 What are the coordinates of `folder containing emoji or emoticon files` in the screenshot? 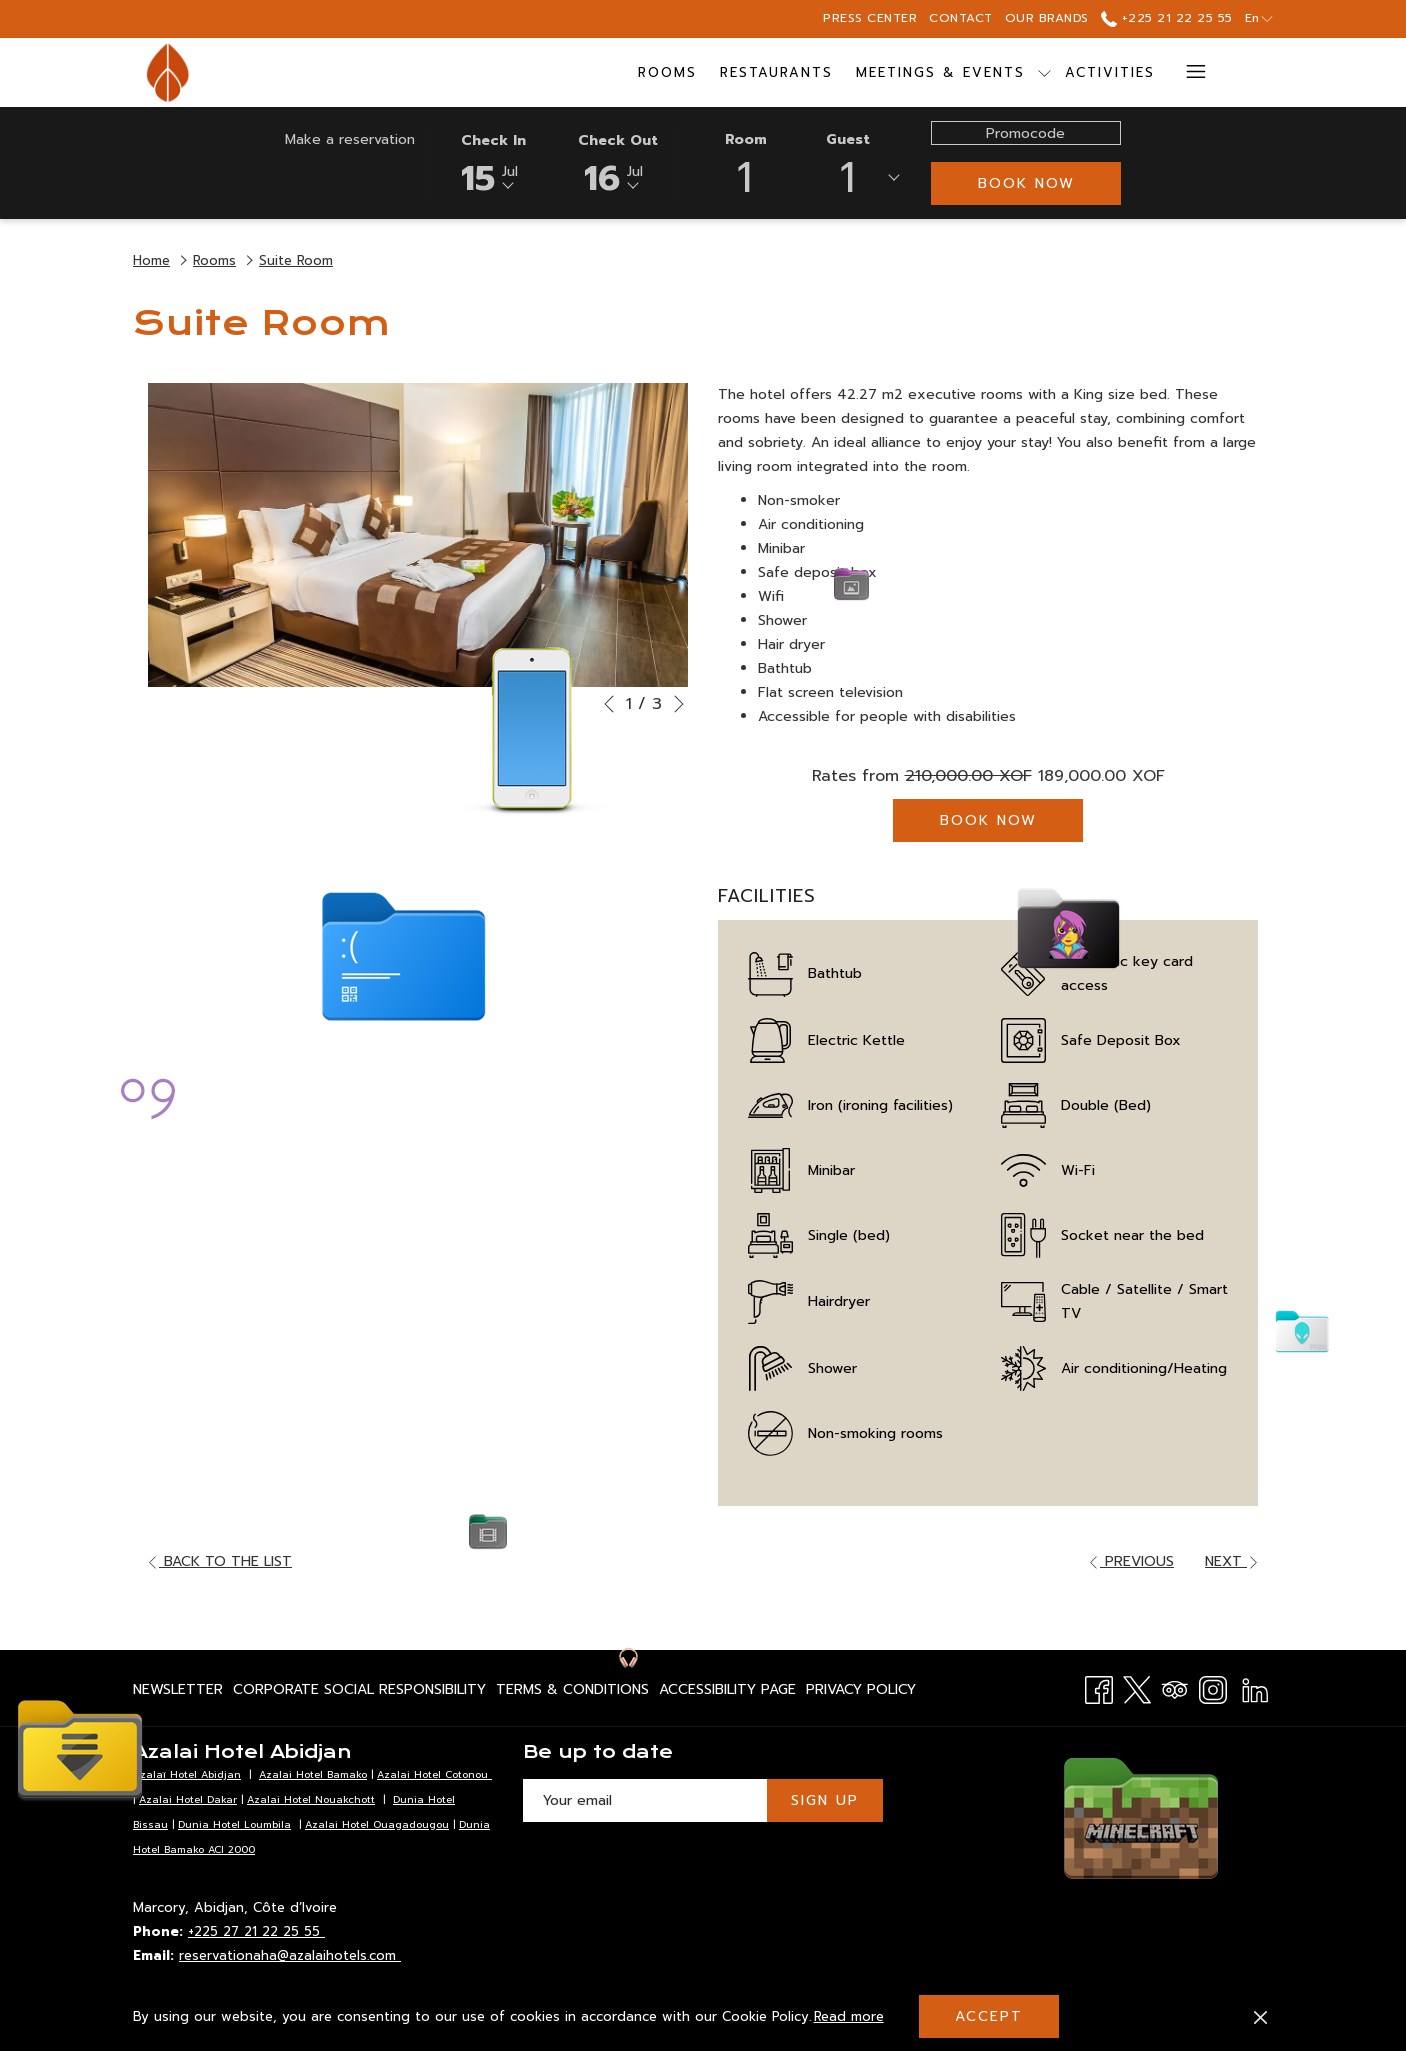 It's located at (1068, 931).